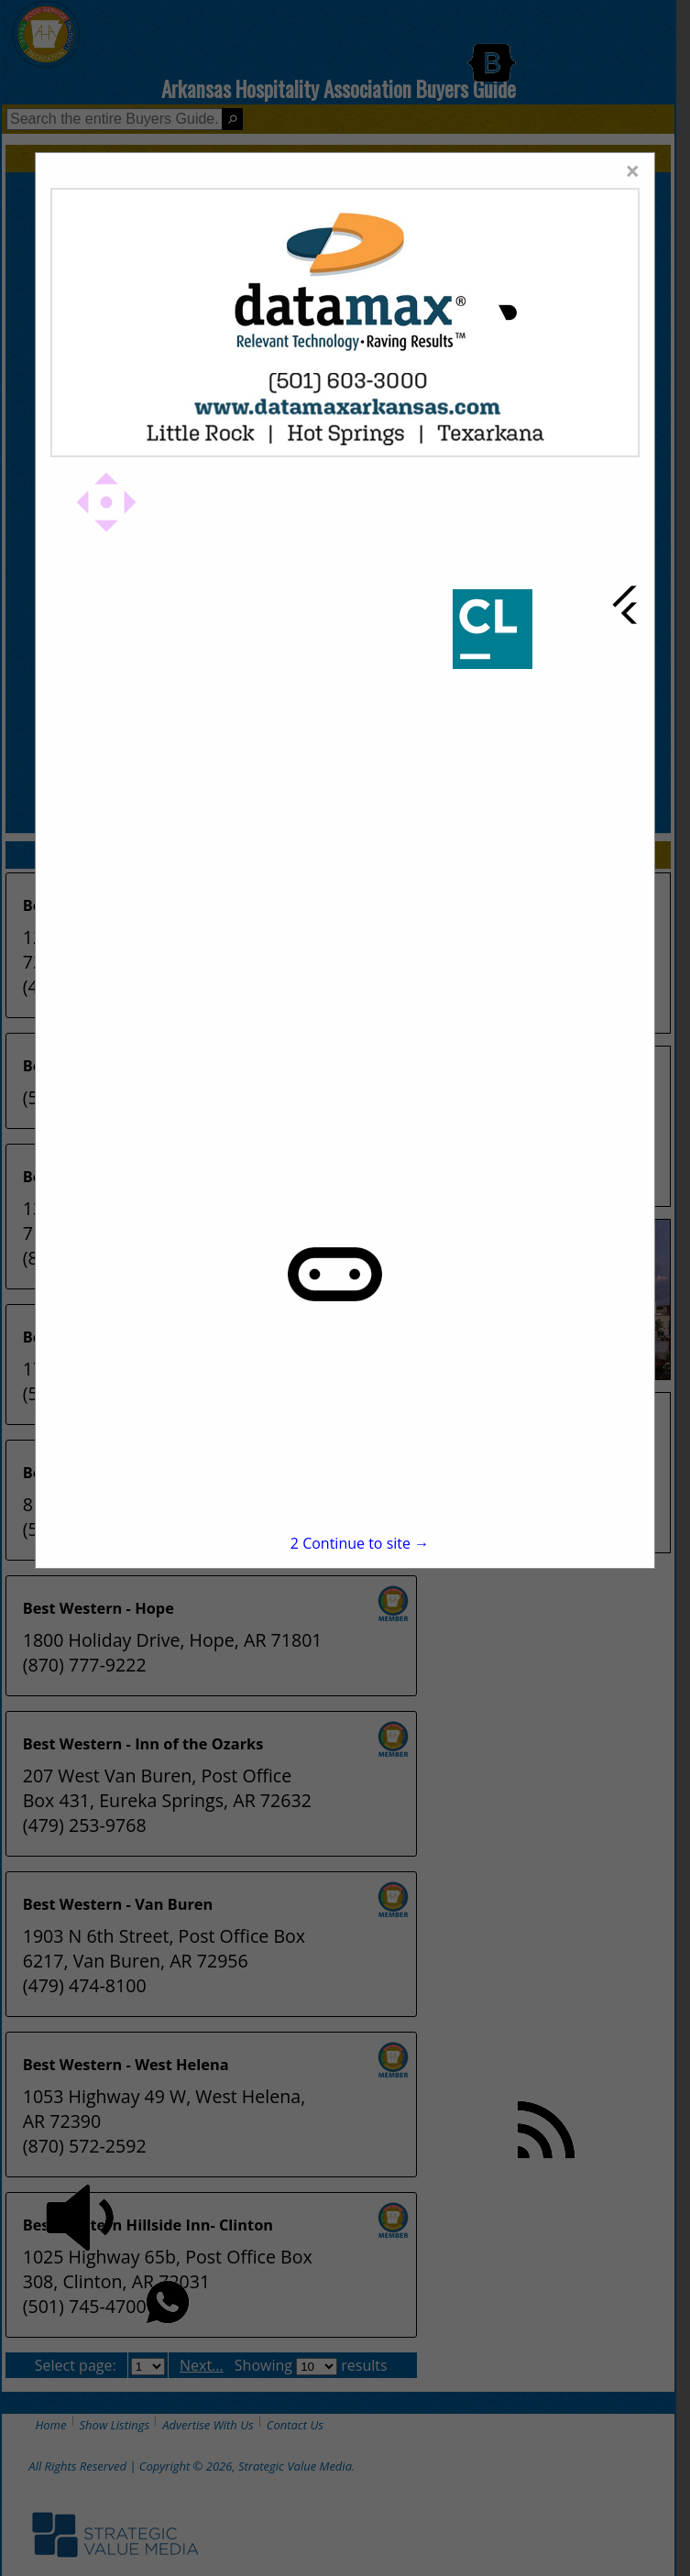 The width and height of the screenshot is (690, 2576). What do you see at coordinates (508, 312) in the screenshot?
I see `open netdata monitoring dashboard` at bounding box center [508, 312].